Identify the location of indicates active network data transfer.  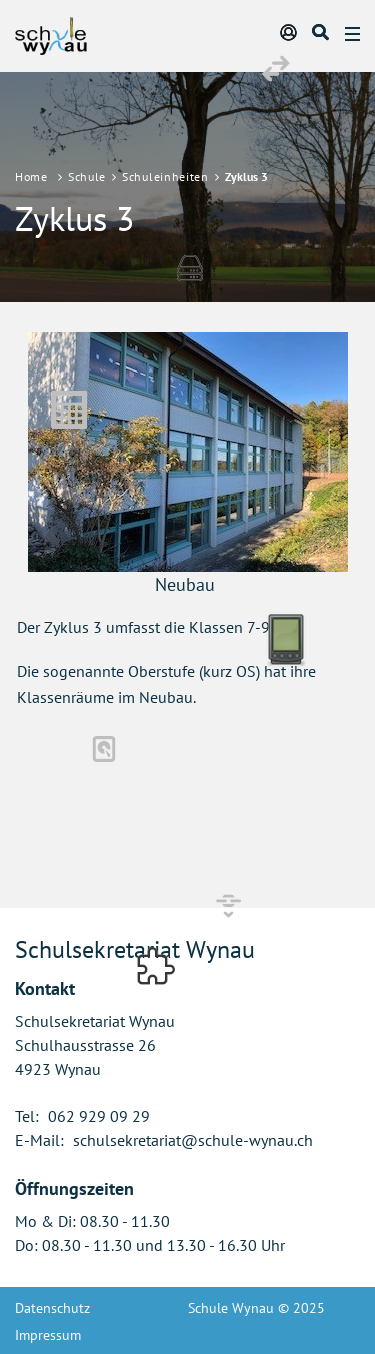
(275, 68).